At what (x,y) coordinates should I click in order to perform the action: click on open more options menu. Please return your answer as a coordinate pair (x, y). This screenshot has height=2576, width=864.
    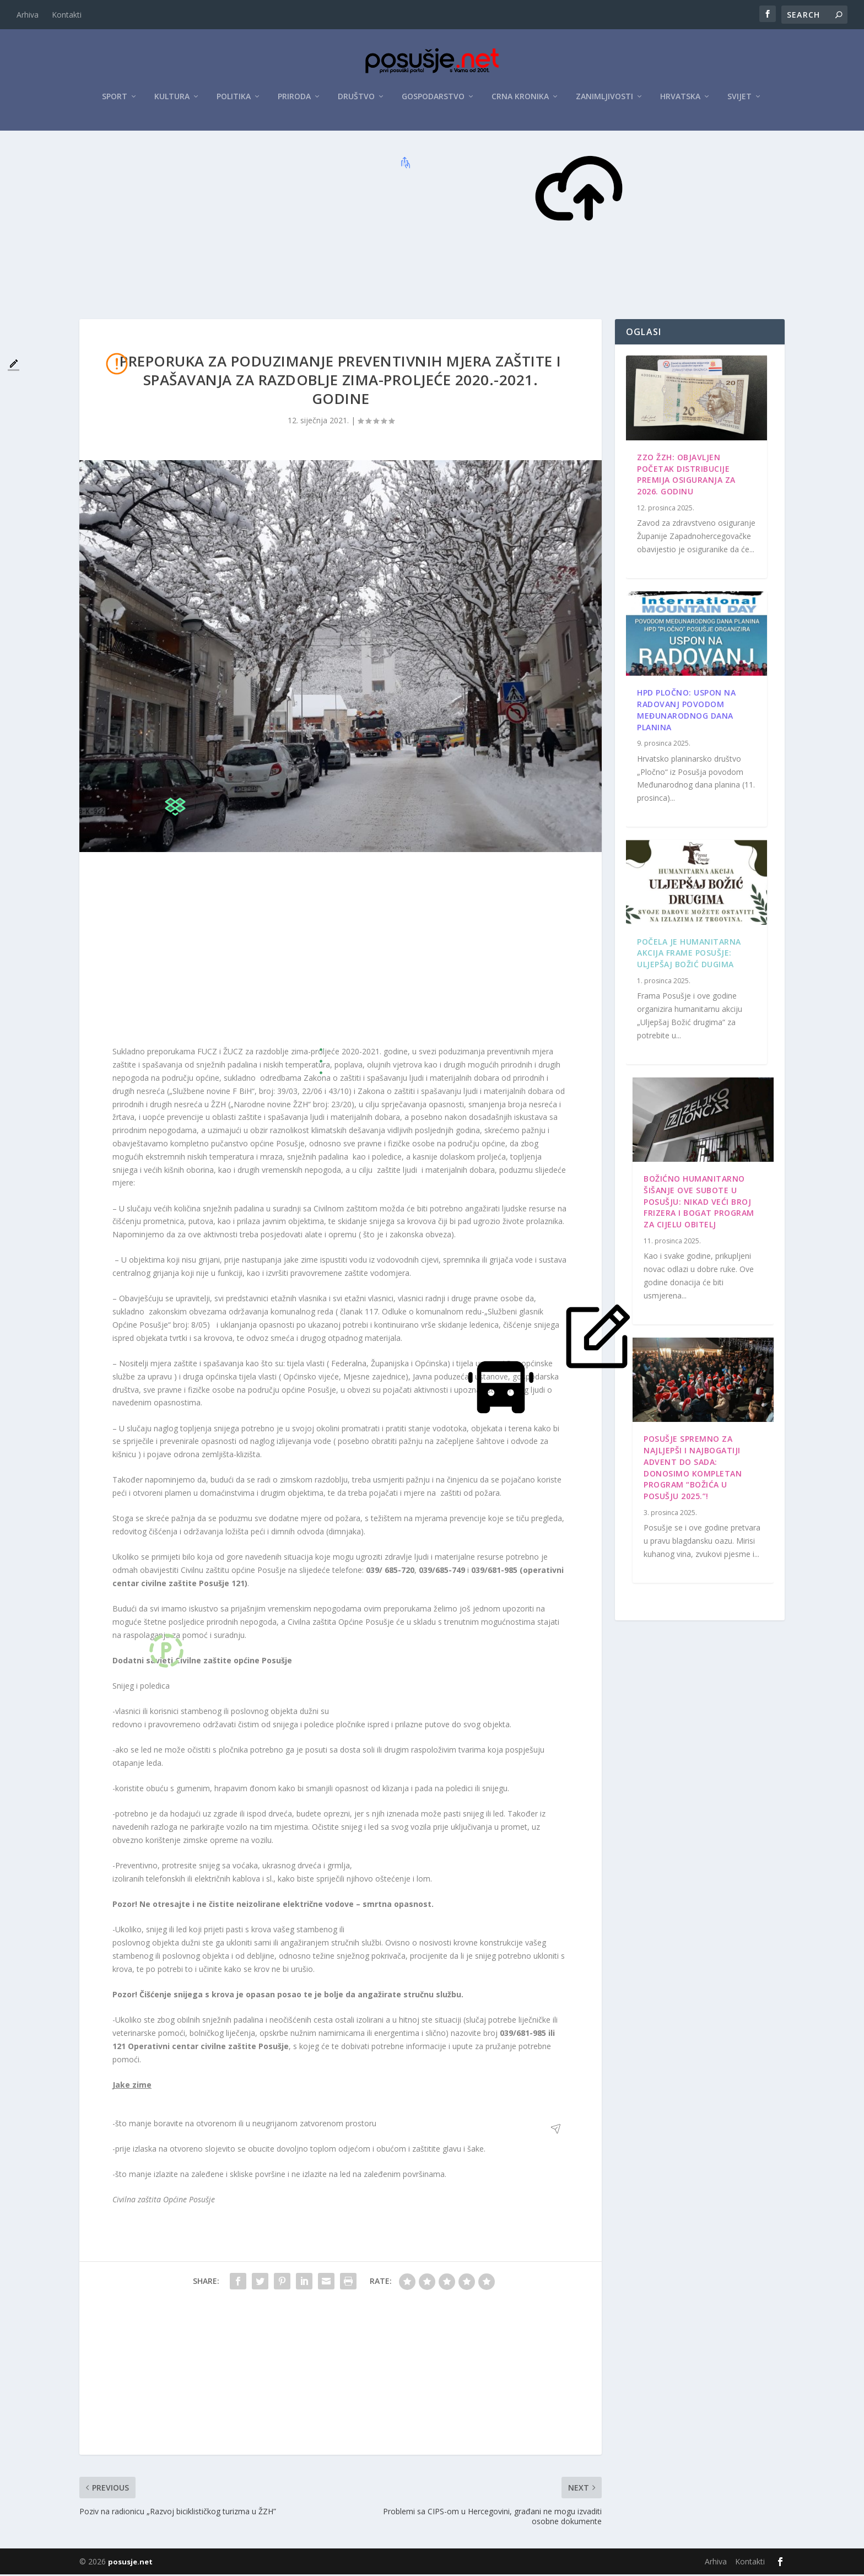
    Looking at the image, I should click on (321, 1061).